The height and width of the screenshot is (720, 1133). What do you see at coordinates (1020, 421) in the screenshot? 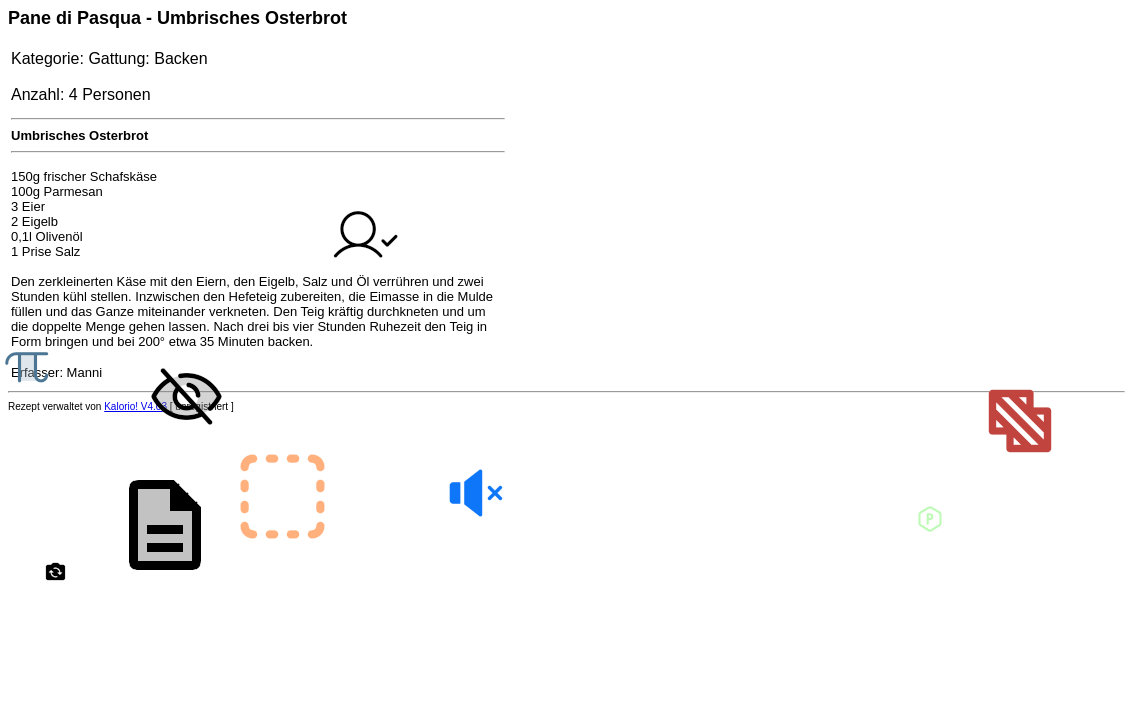
I see `unite or merge two shapes` at bounding box center [1020, 421].